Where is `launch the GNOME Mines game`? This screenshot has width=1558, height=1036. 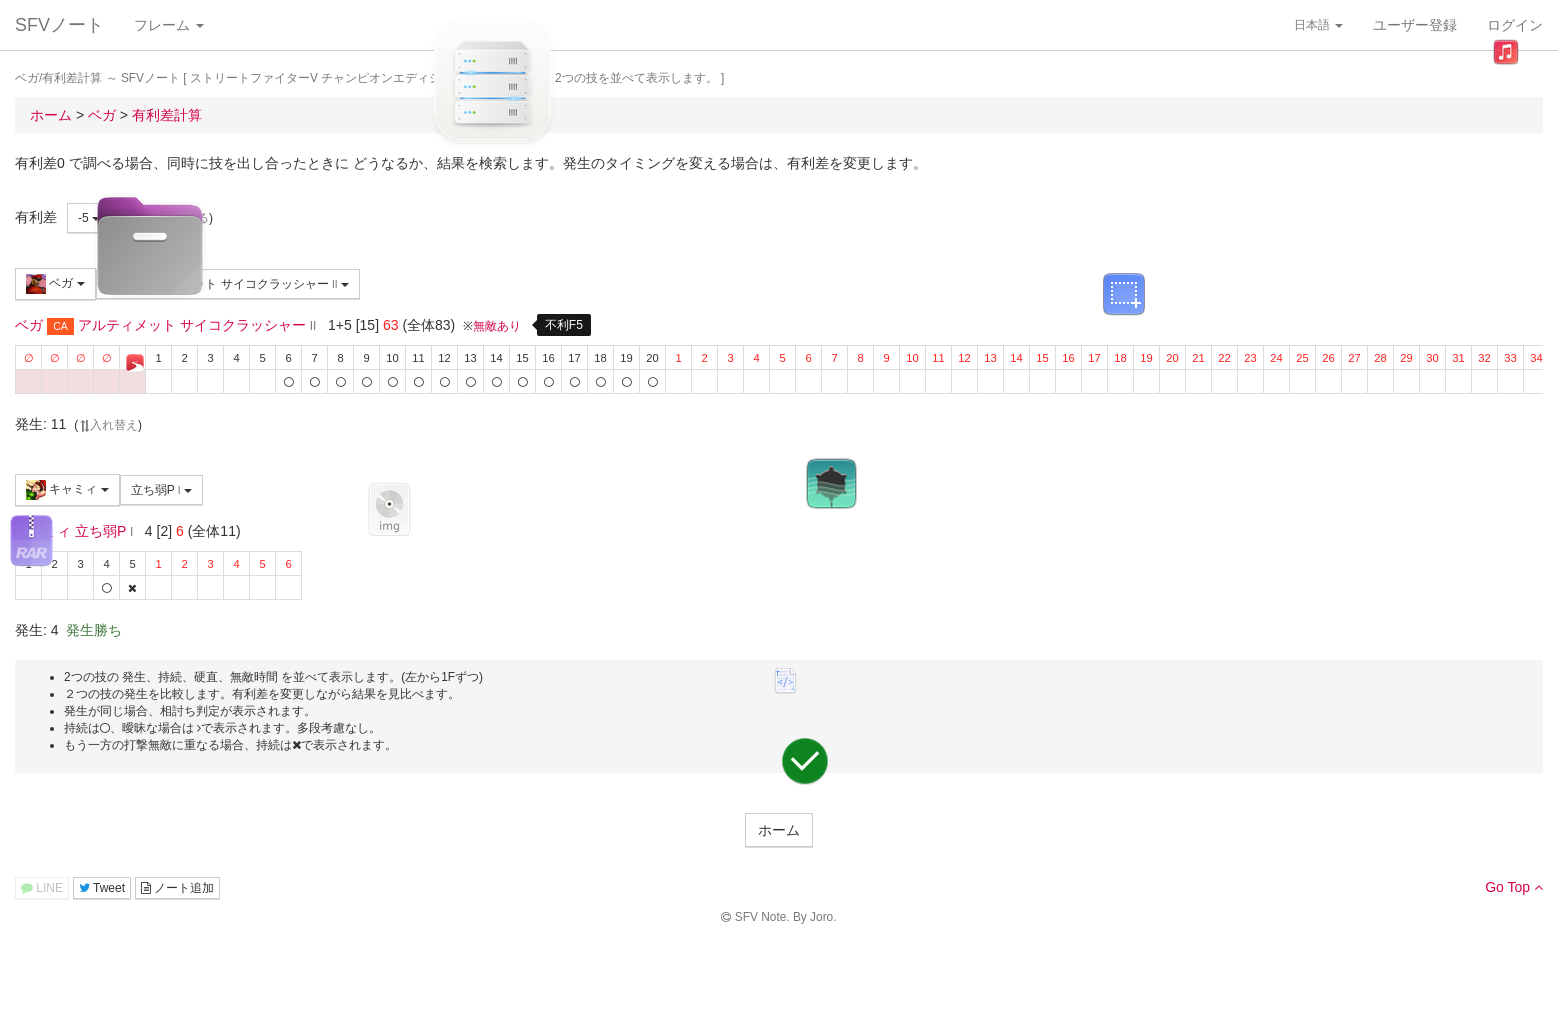 launch the GNOME Mines game is located at coordinates (831, 483).